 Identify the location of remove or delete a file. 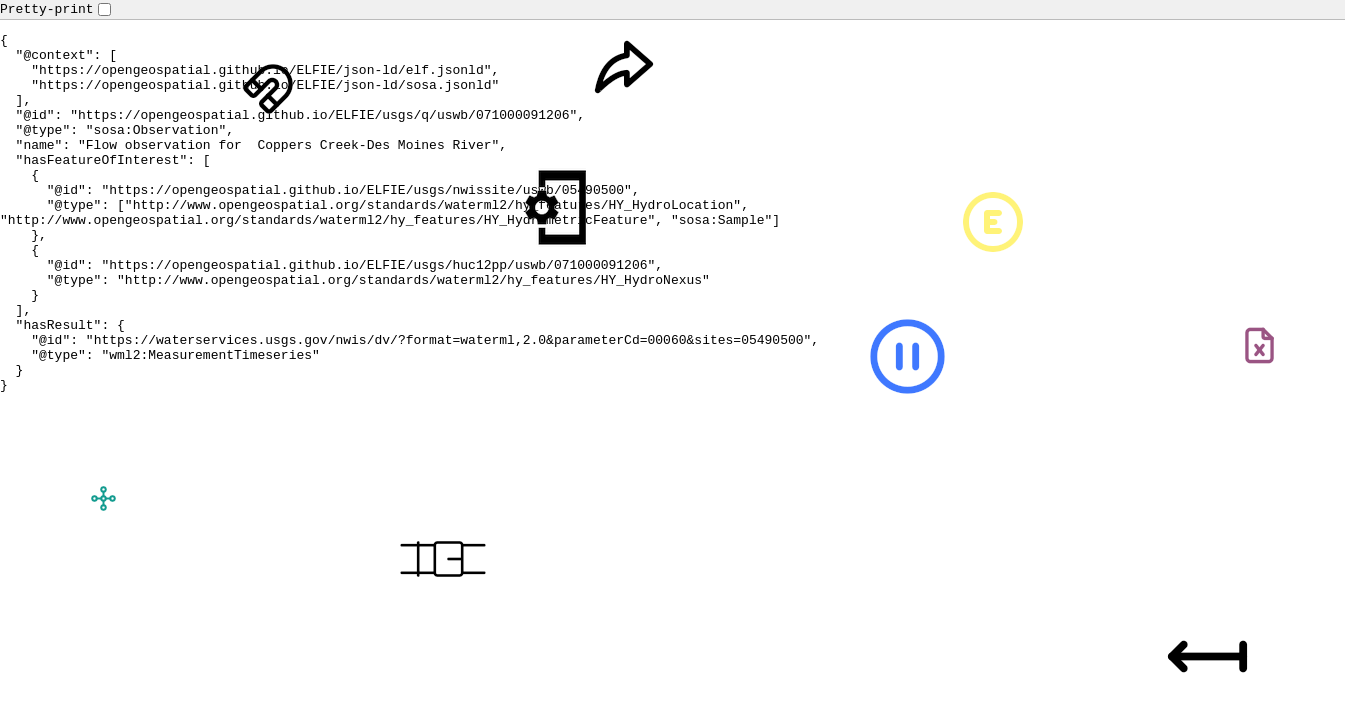
(1259, 345).